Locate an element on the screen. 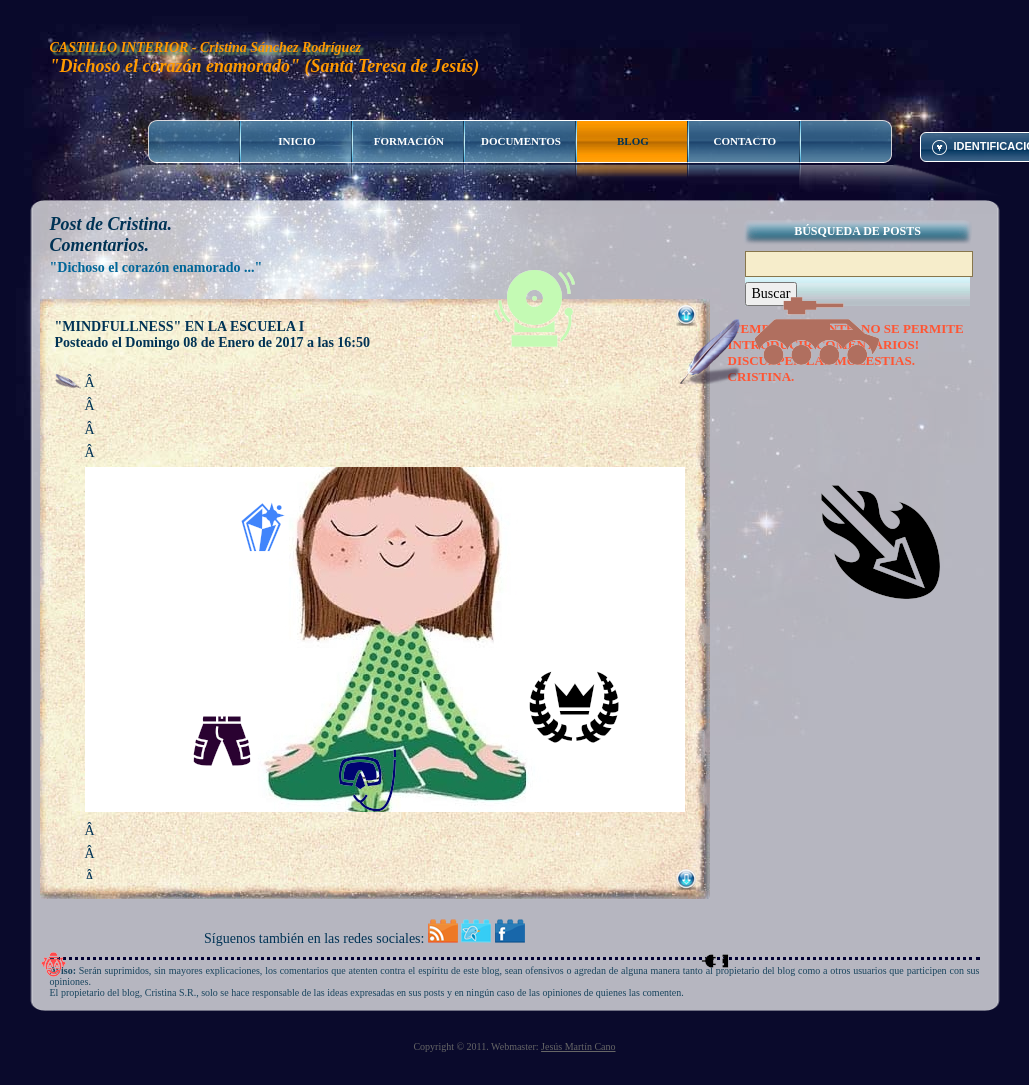 The width and height of the screenshot is (1029, 1085). alarm or alert is currently active is located at coordinates (534, 306).